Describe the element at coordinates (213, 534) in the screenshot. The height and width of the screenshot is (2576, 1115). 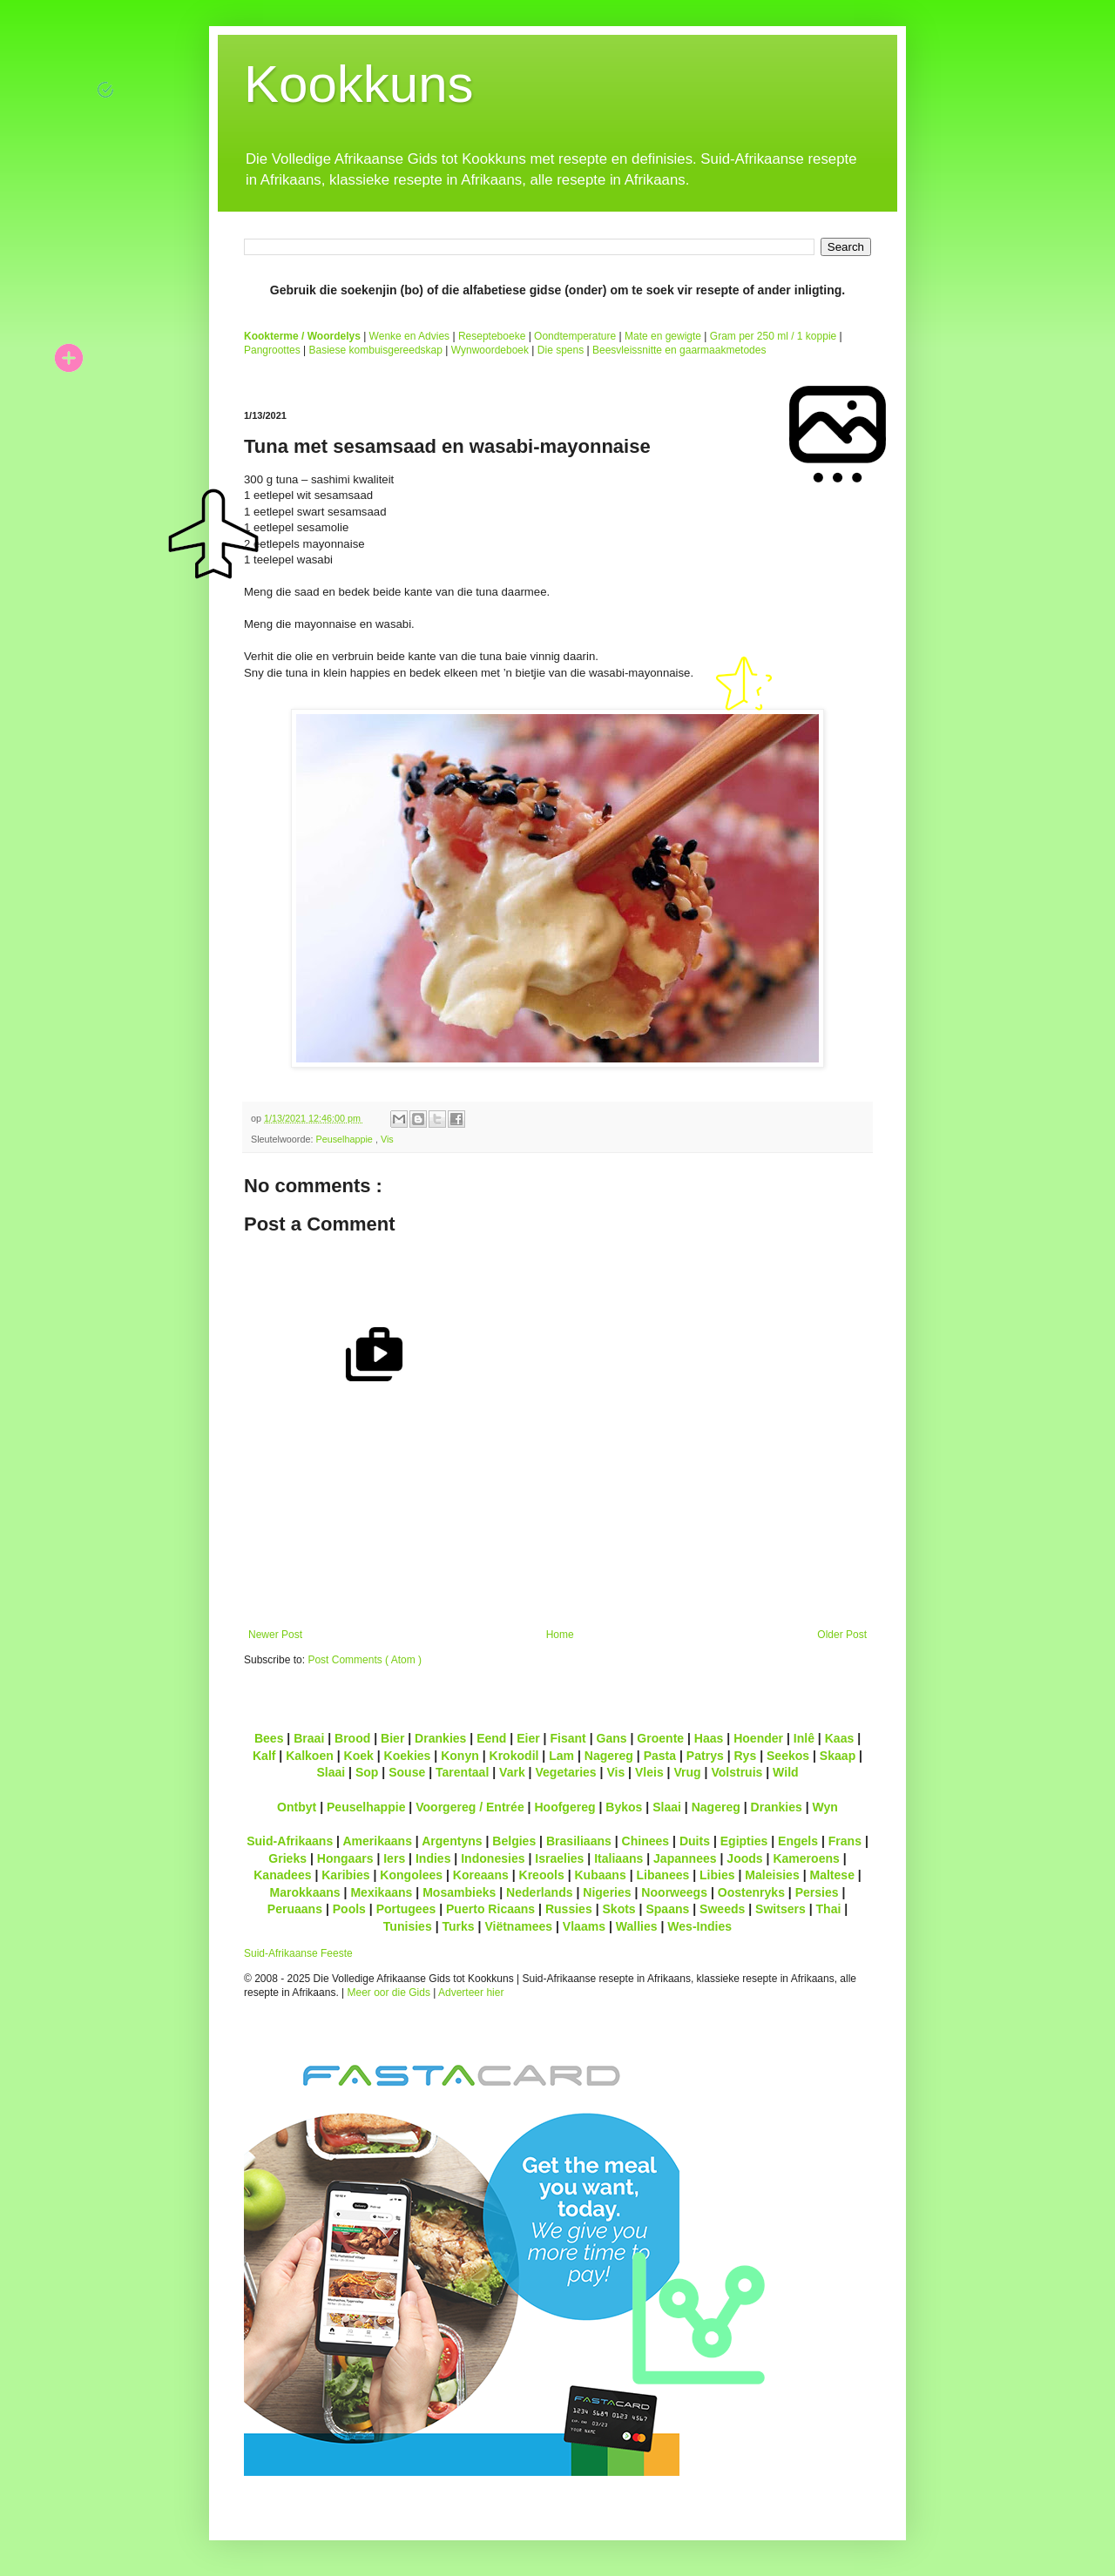
I see `enable airplane mode` at that location.